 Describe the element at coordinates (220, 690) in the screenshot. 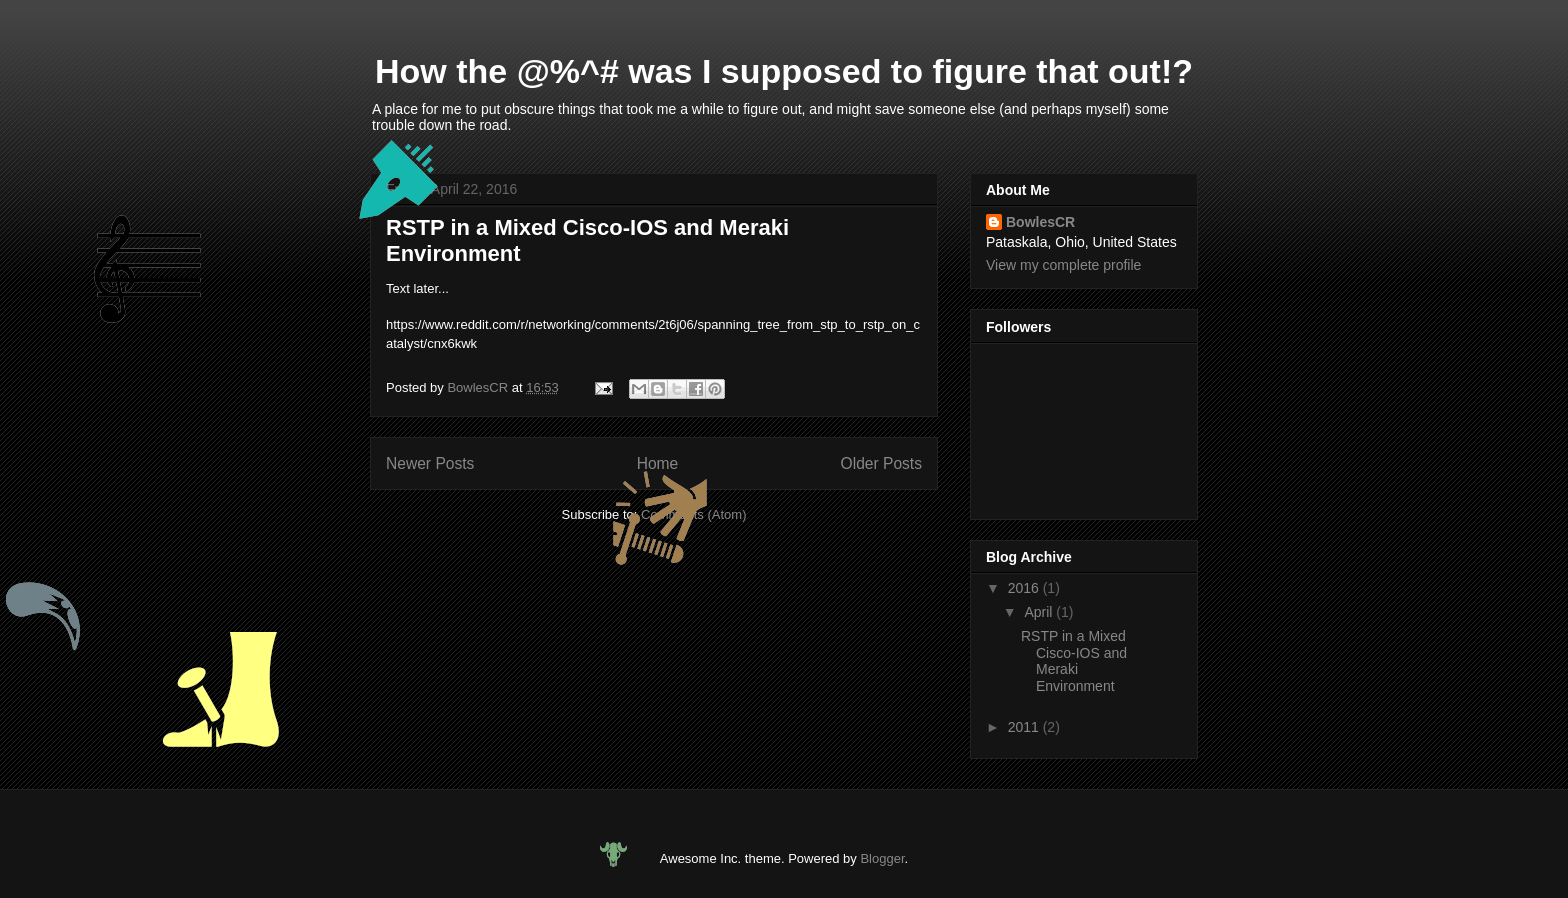

I see `indicates a foot injury or wound status` at that location.